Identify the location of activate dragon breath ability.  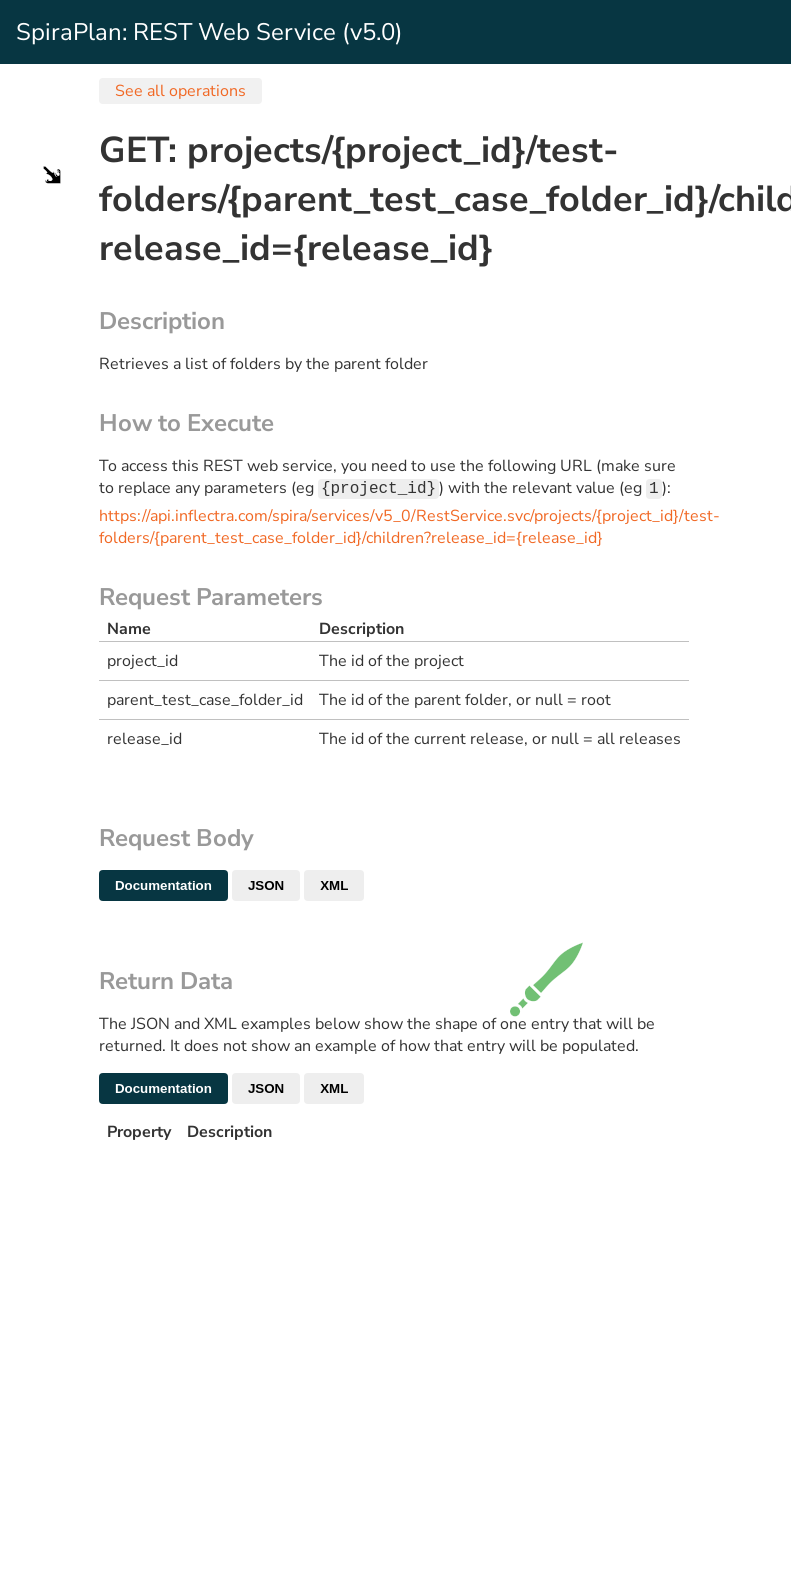
(52, 175).